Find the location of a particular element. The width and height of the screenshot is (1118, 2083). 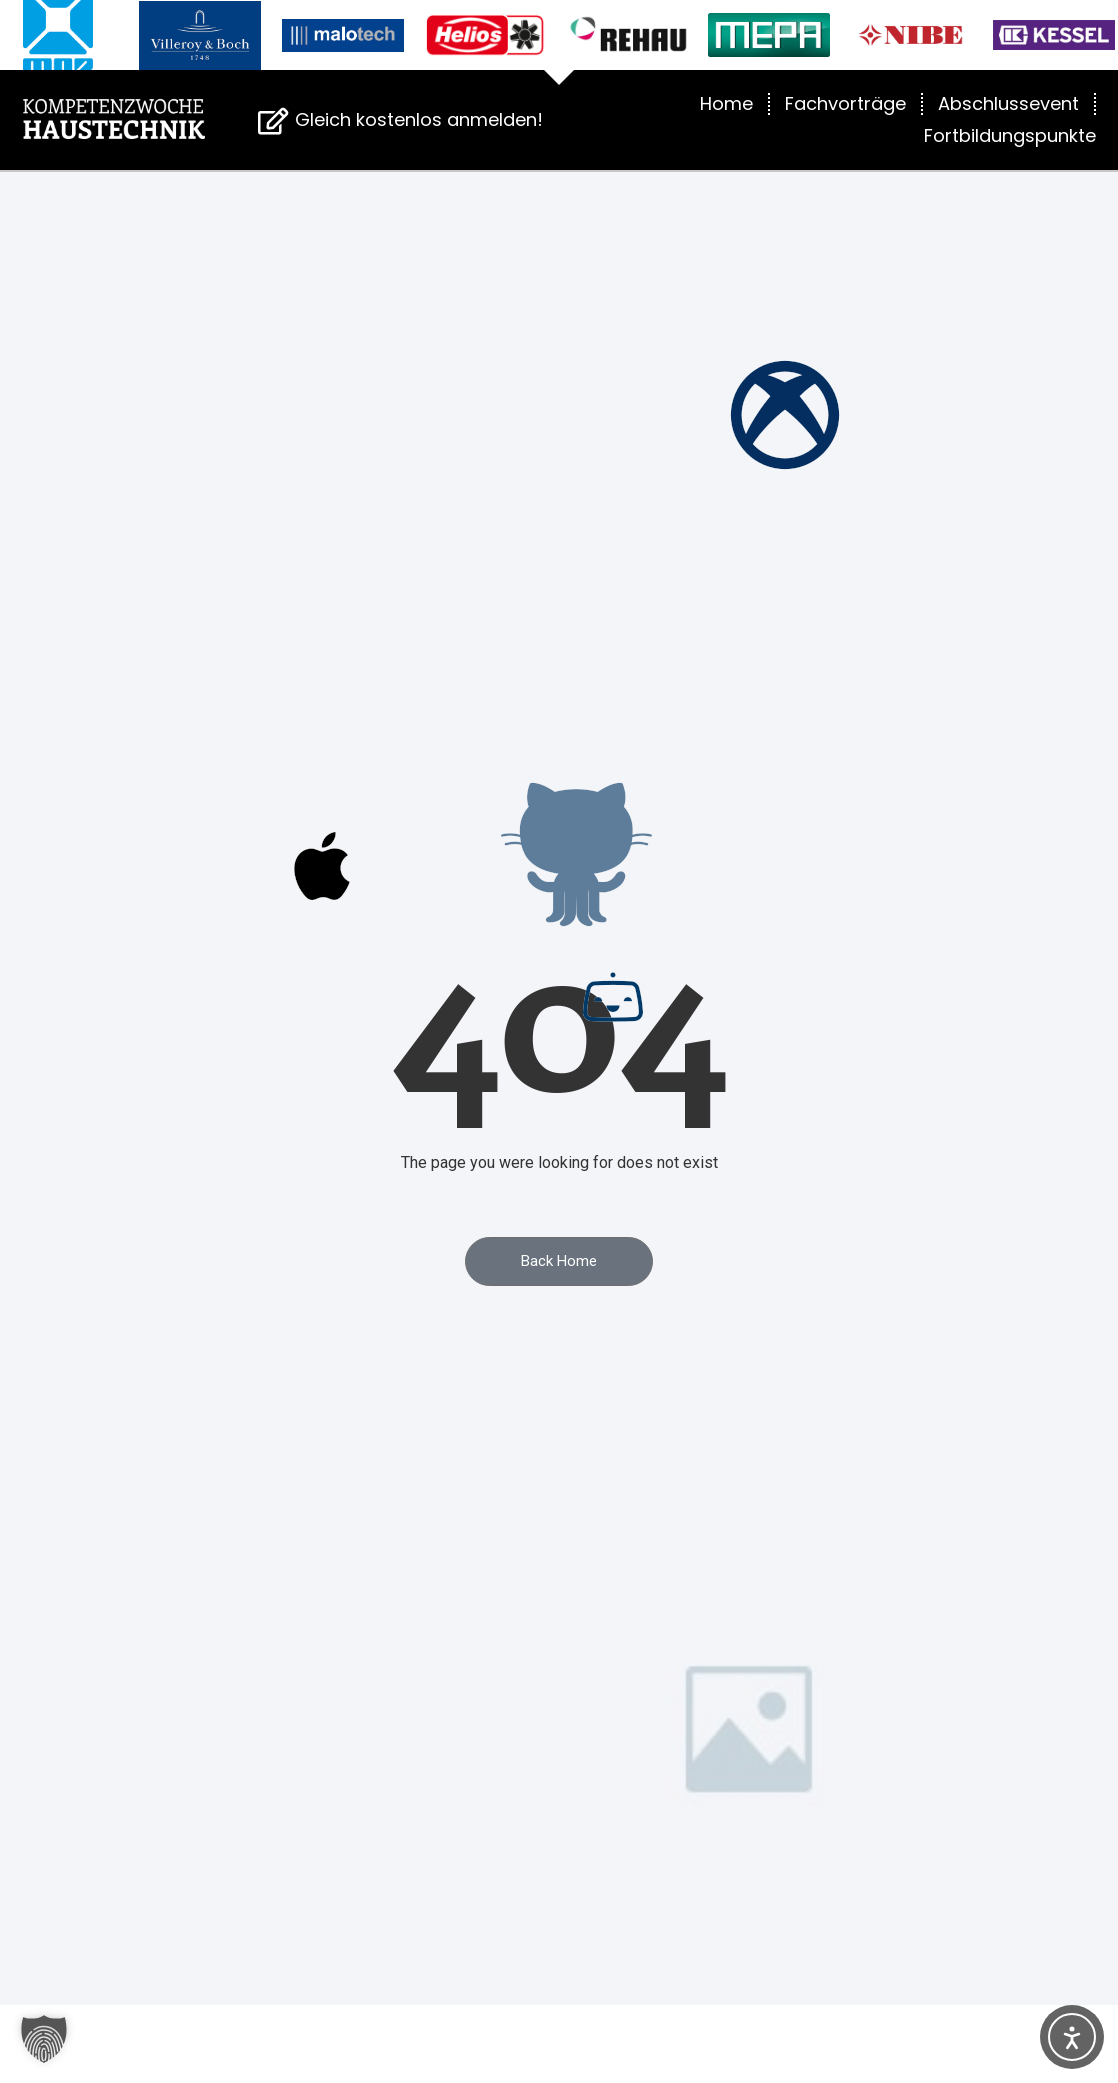

apple brand or product indicator is located at coordinates (322, 866).